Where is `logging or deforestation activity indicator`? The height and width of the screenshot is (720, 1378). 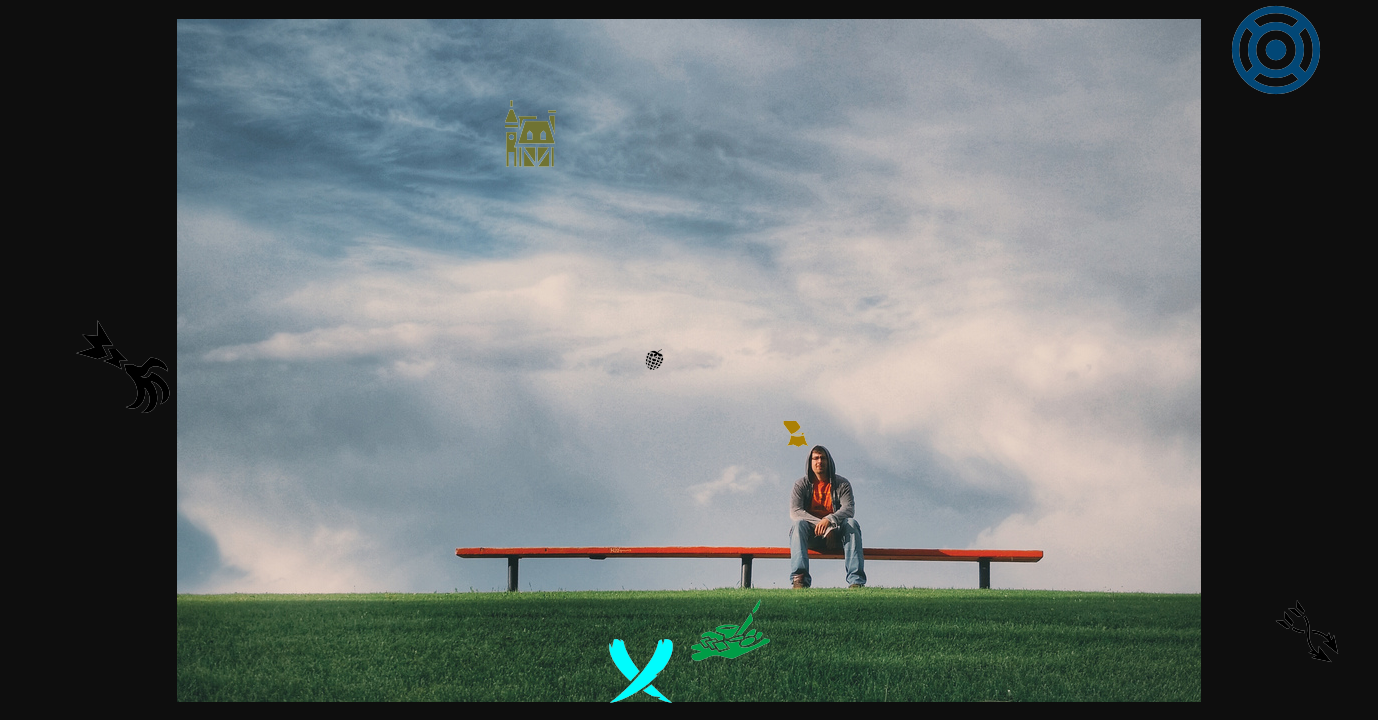
logging or deforestation activity indicator is located at coordinates (796, 434).